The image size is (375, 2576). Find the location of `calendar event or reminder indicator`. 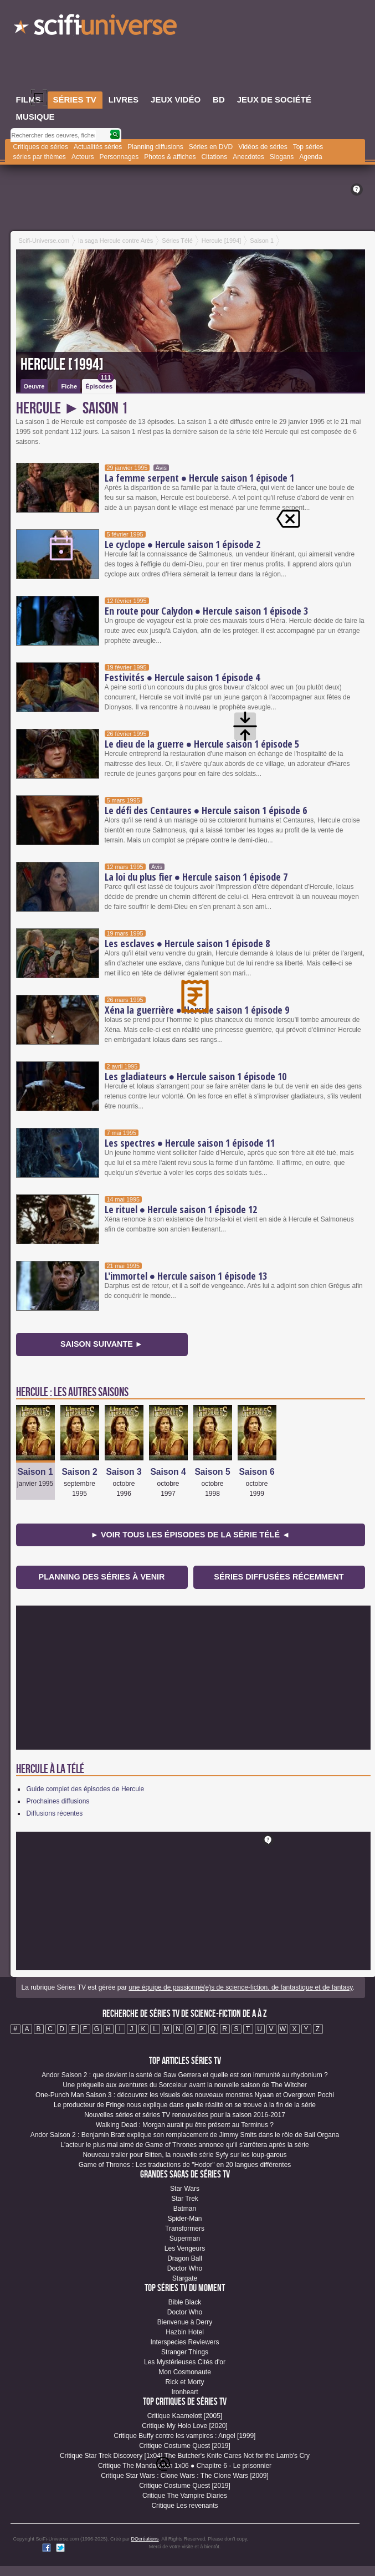

calendar event or reminder indicator is located at coordinates (61, 549).